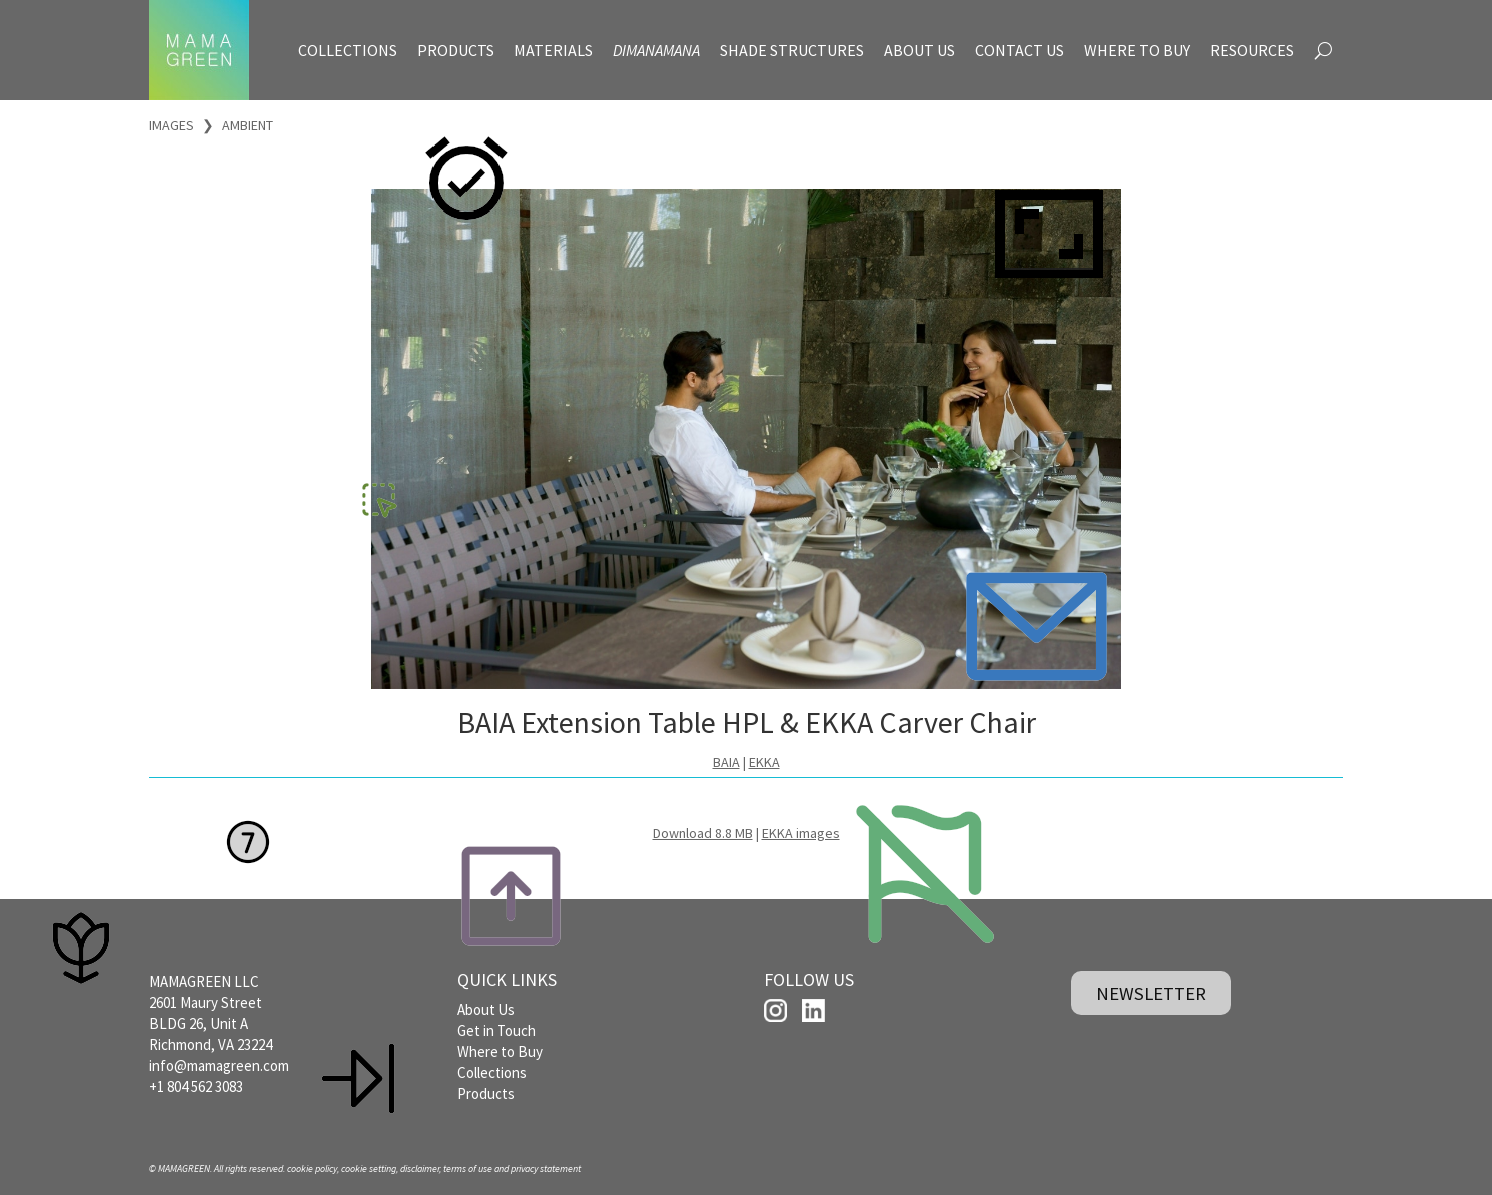 The height and width of the screenshot is (1195, 1492). I want to click on upload a file or content, so click(511, 896).